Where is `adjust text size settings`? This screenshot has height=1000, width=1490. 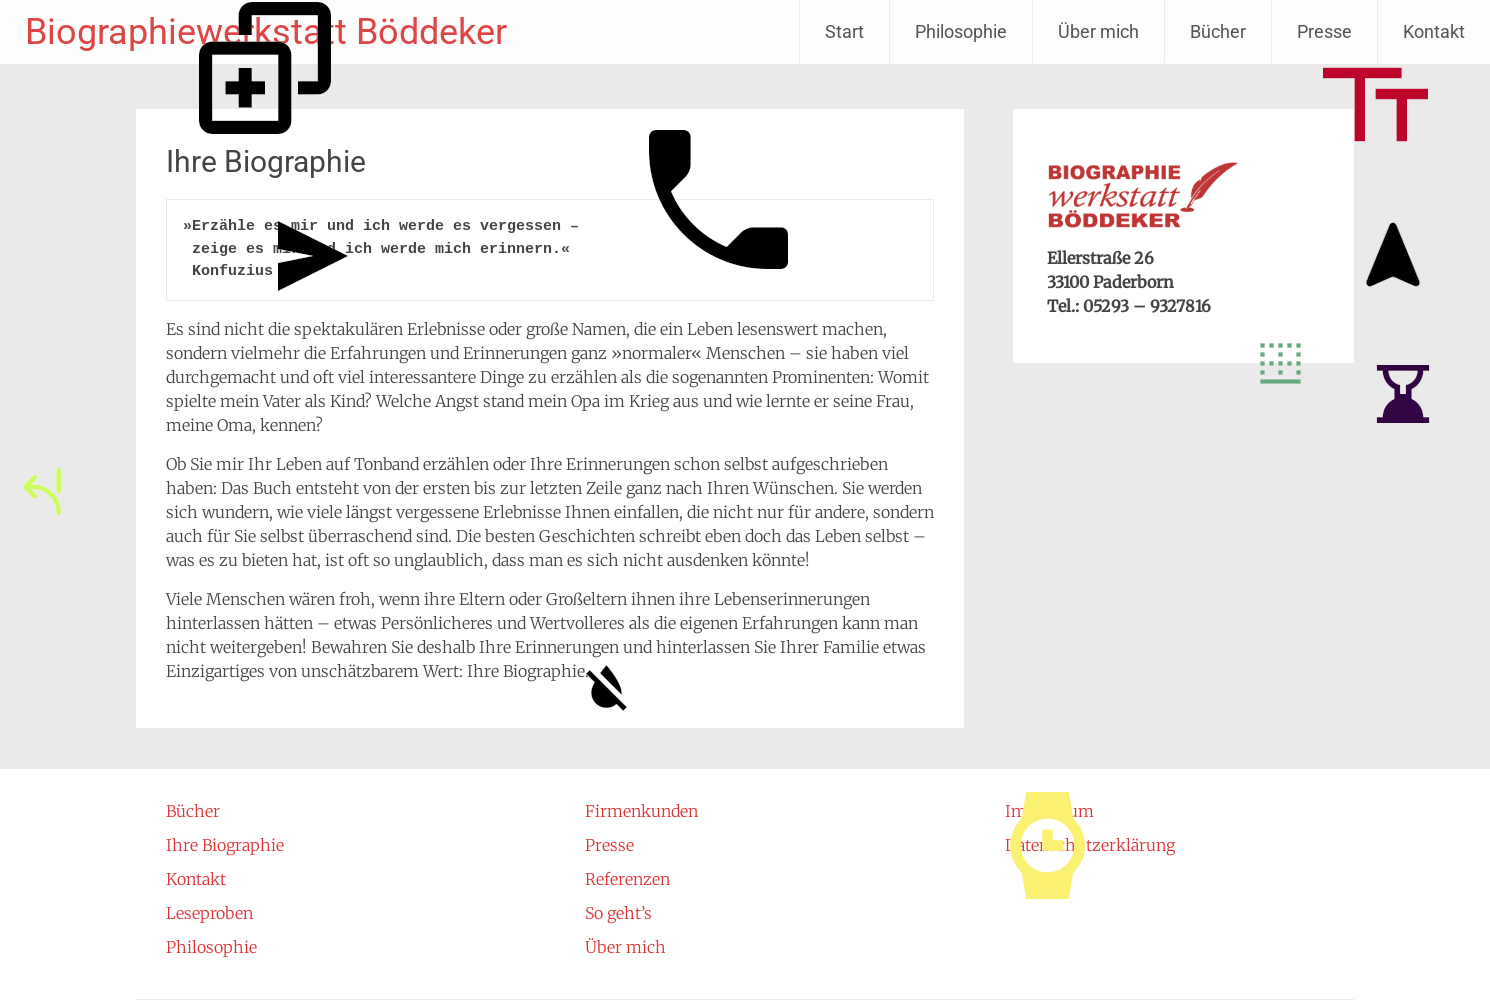 adjust text size settings is located at coordinates (1375, 104).